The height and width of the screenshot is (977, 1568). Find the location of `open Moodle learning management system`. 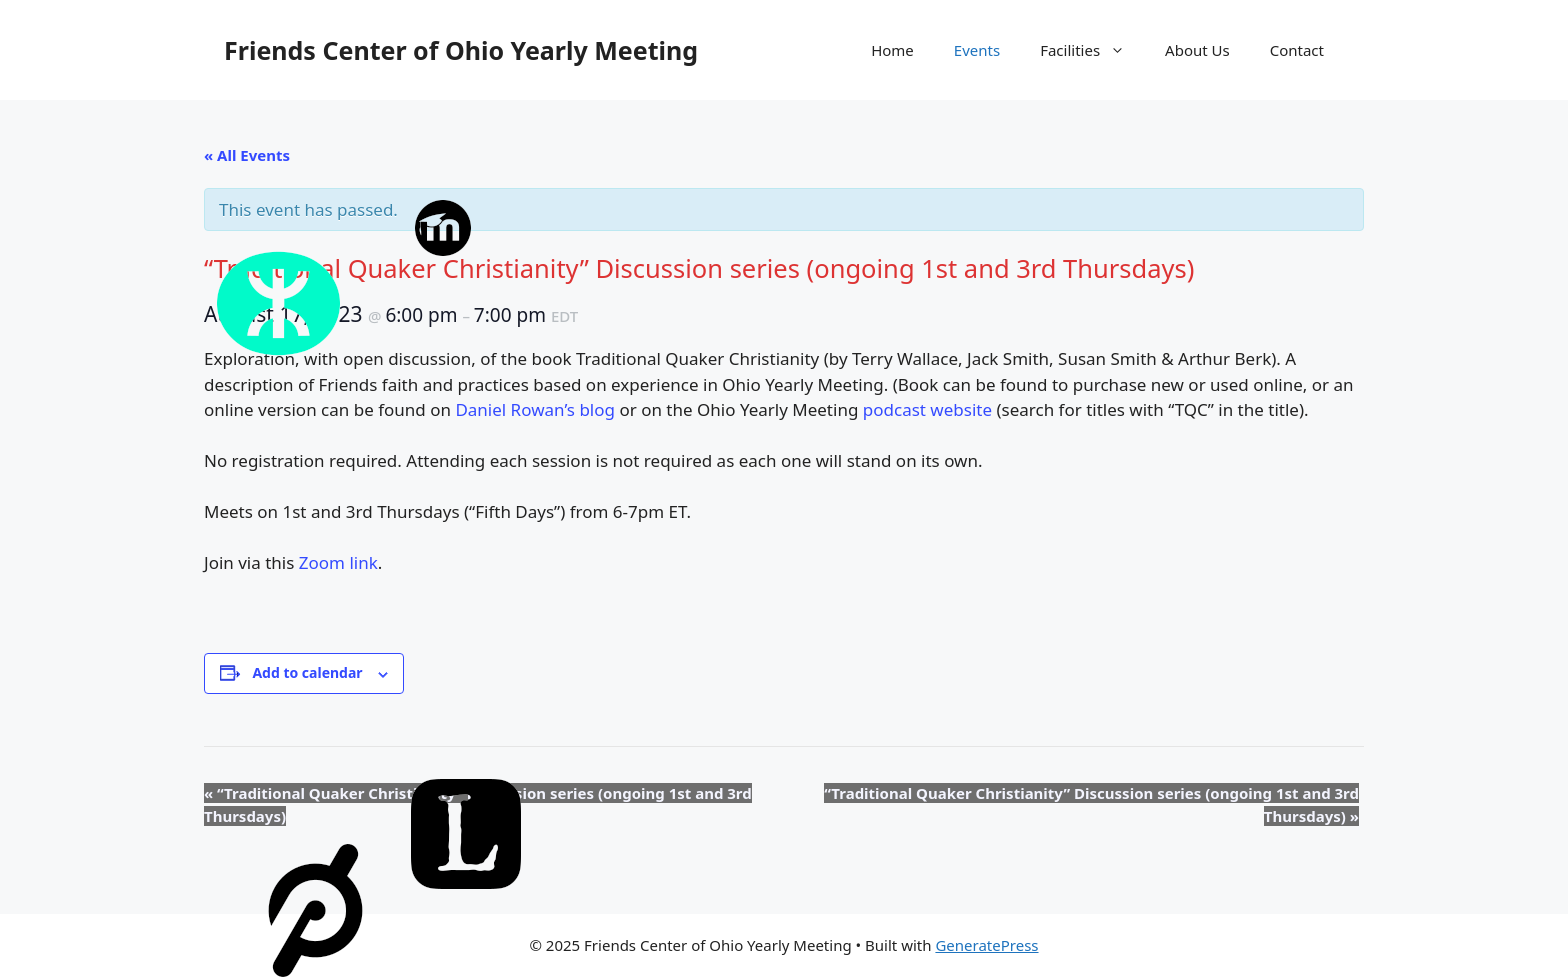

open Moodle learning management system is located at coordinates (443, 228).